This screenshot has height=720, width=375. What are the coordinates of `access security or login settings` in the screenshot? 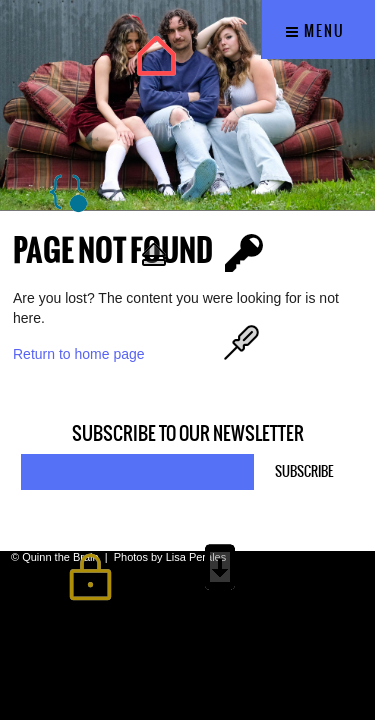 It's located at (244, 253).